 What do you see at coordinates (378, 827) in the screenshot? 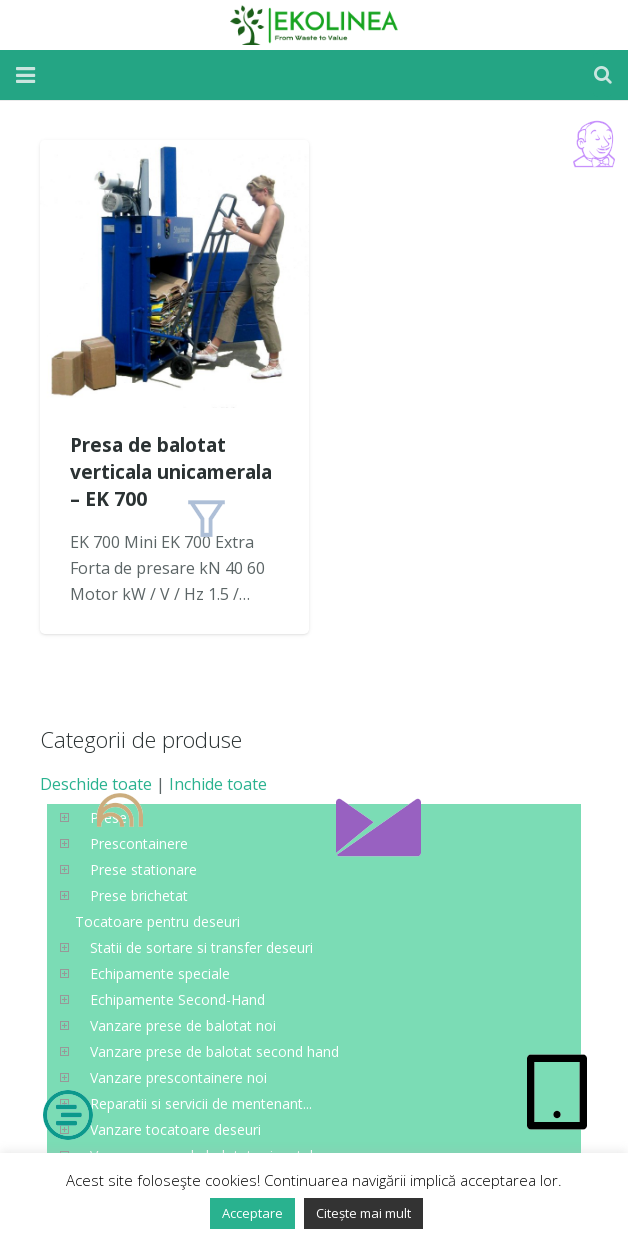
I see `Campaign Monitor logo` at bounding box center [378, 827].